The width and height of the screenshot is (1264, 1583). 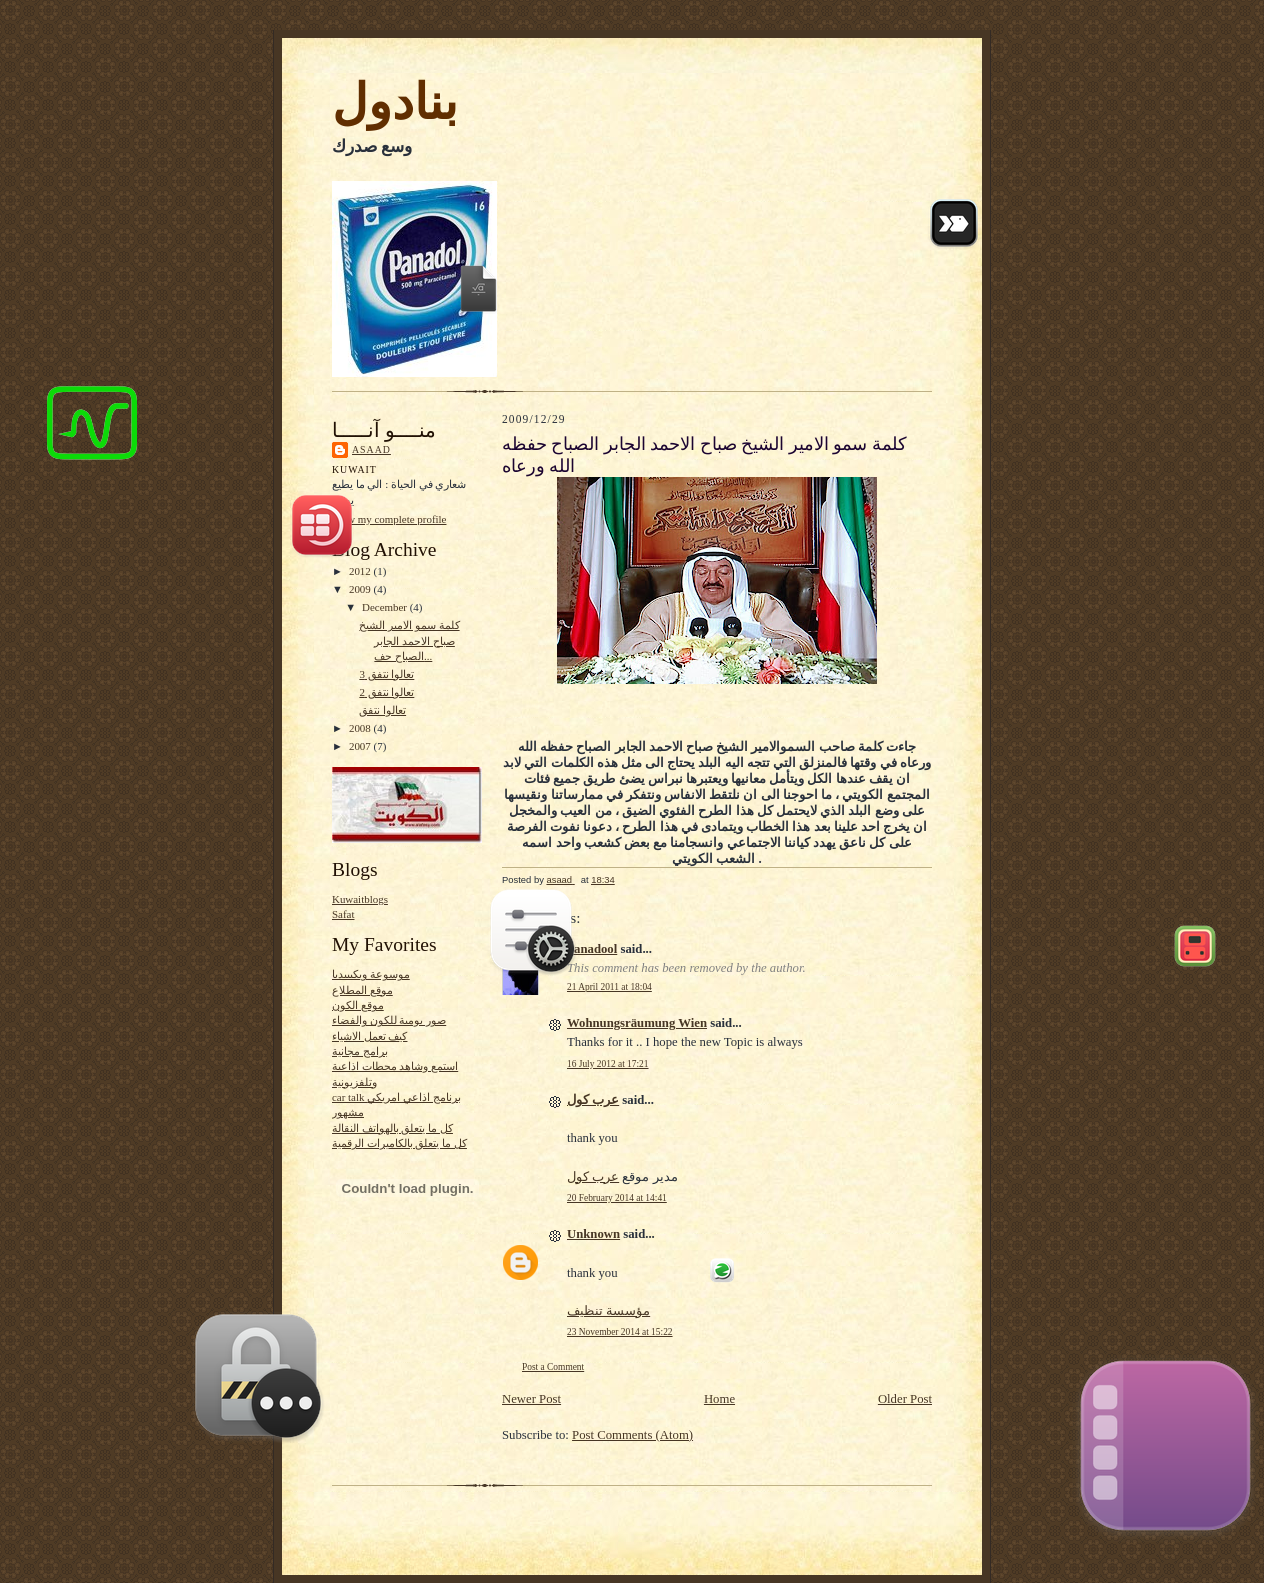 I want to click on open fish shell terminal application, so click(x=954, y=223).